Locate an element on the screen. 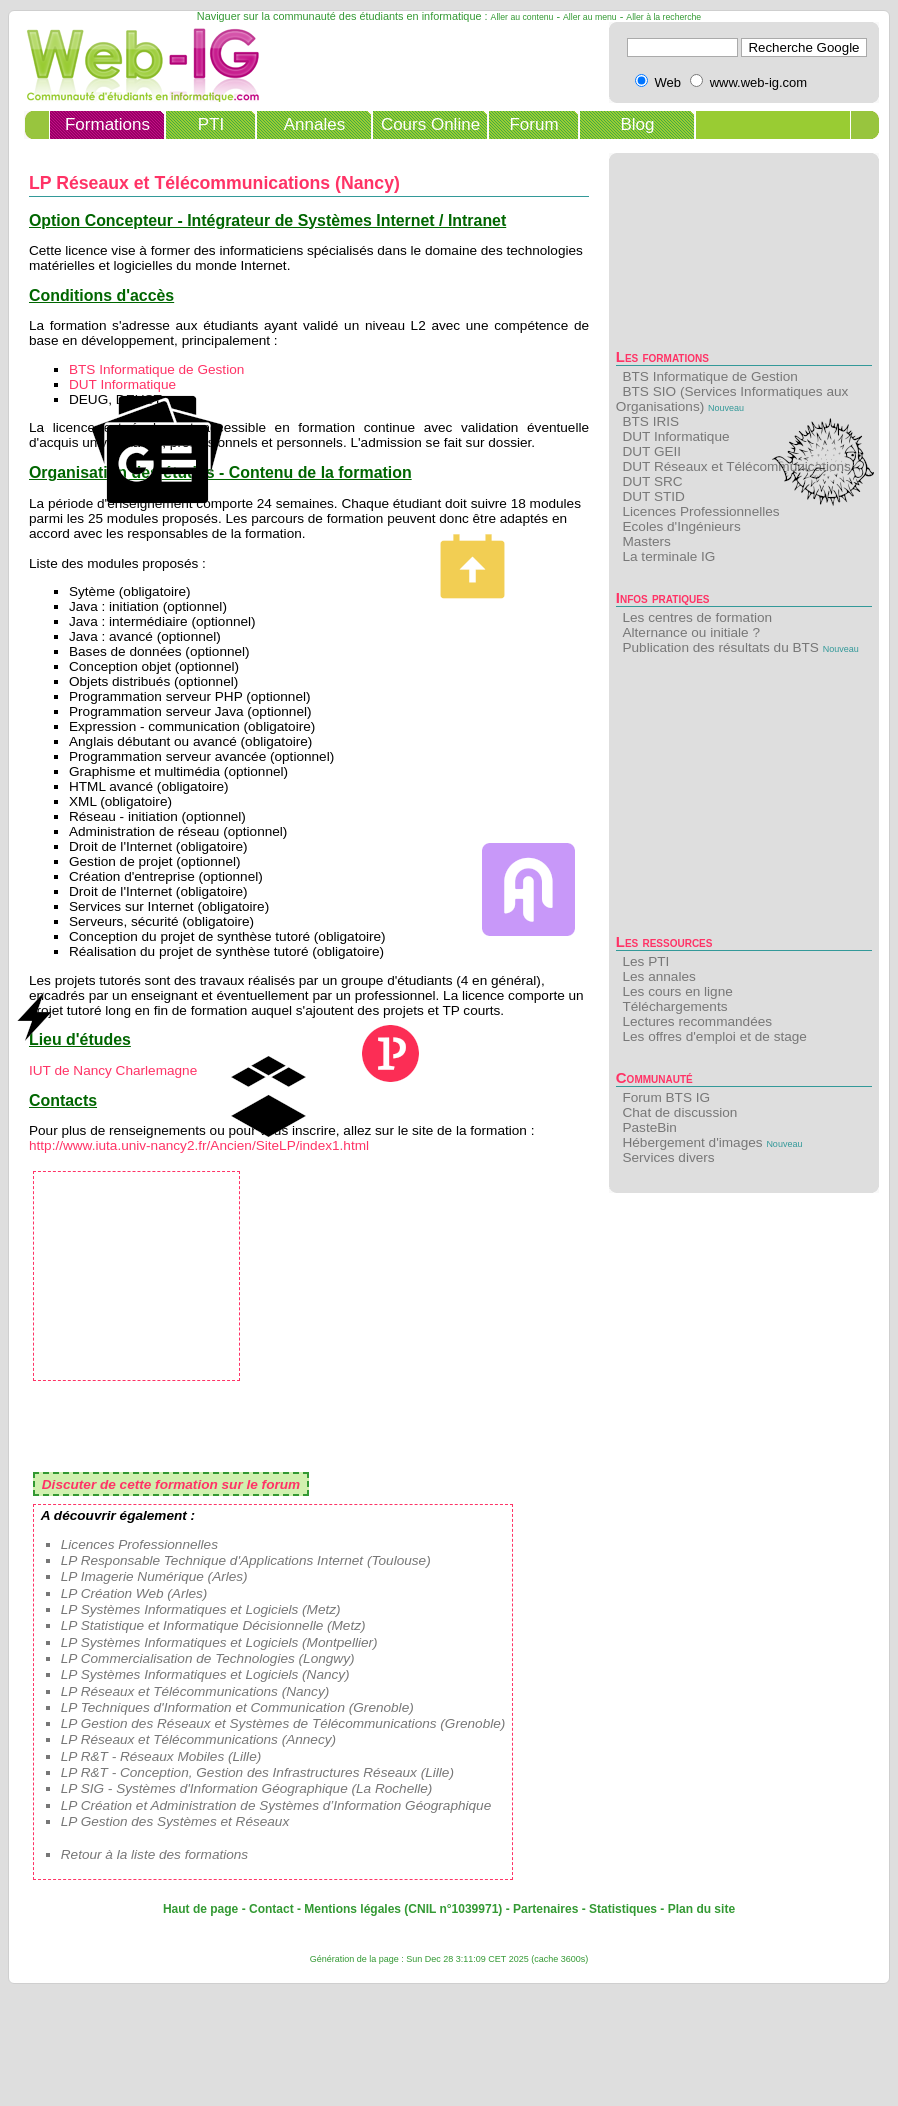 The image size is (898, 2106). open the Haystack app is located at coordinates (528, 889).